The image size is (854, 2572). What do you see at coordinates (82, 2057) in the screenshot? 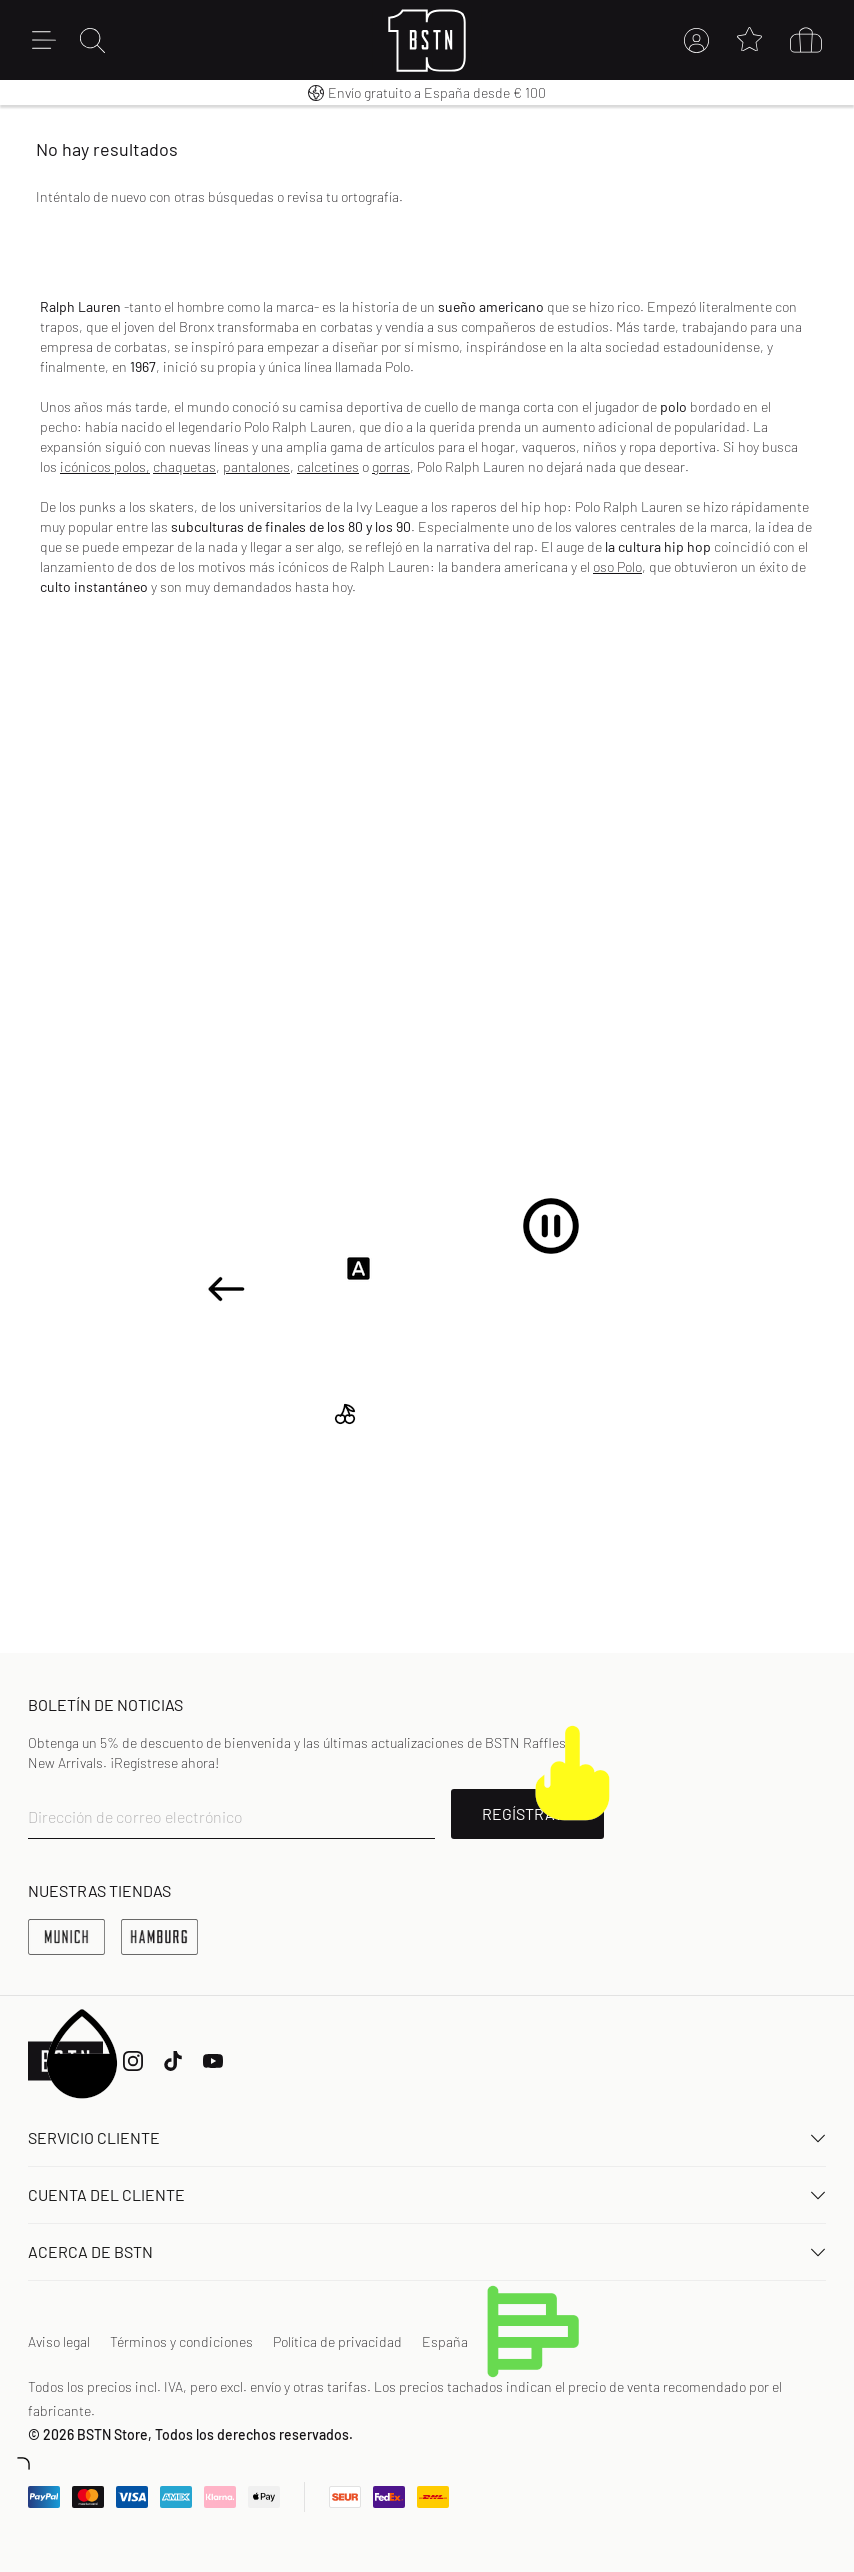
I see `adjust water or liquid fill level` at bounding box center [82, 2057].